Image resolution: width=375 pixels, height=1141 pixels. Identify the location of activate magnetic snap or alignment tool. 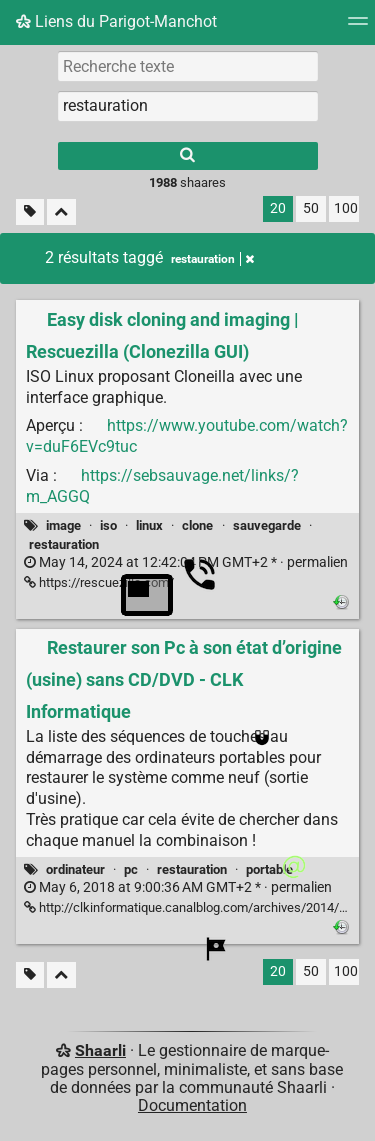
(262, 737).